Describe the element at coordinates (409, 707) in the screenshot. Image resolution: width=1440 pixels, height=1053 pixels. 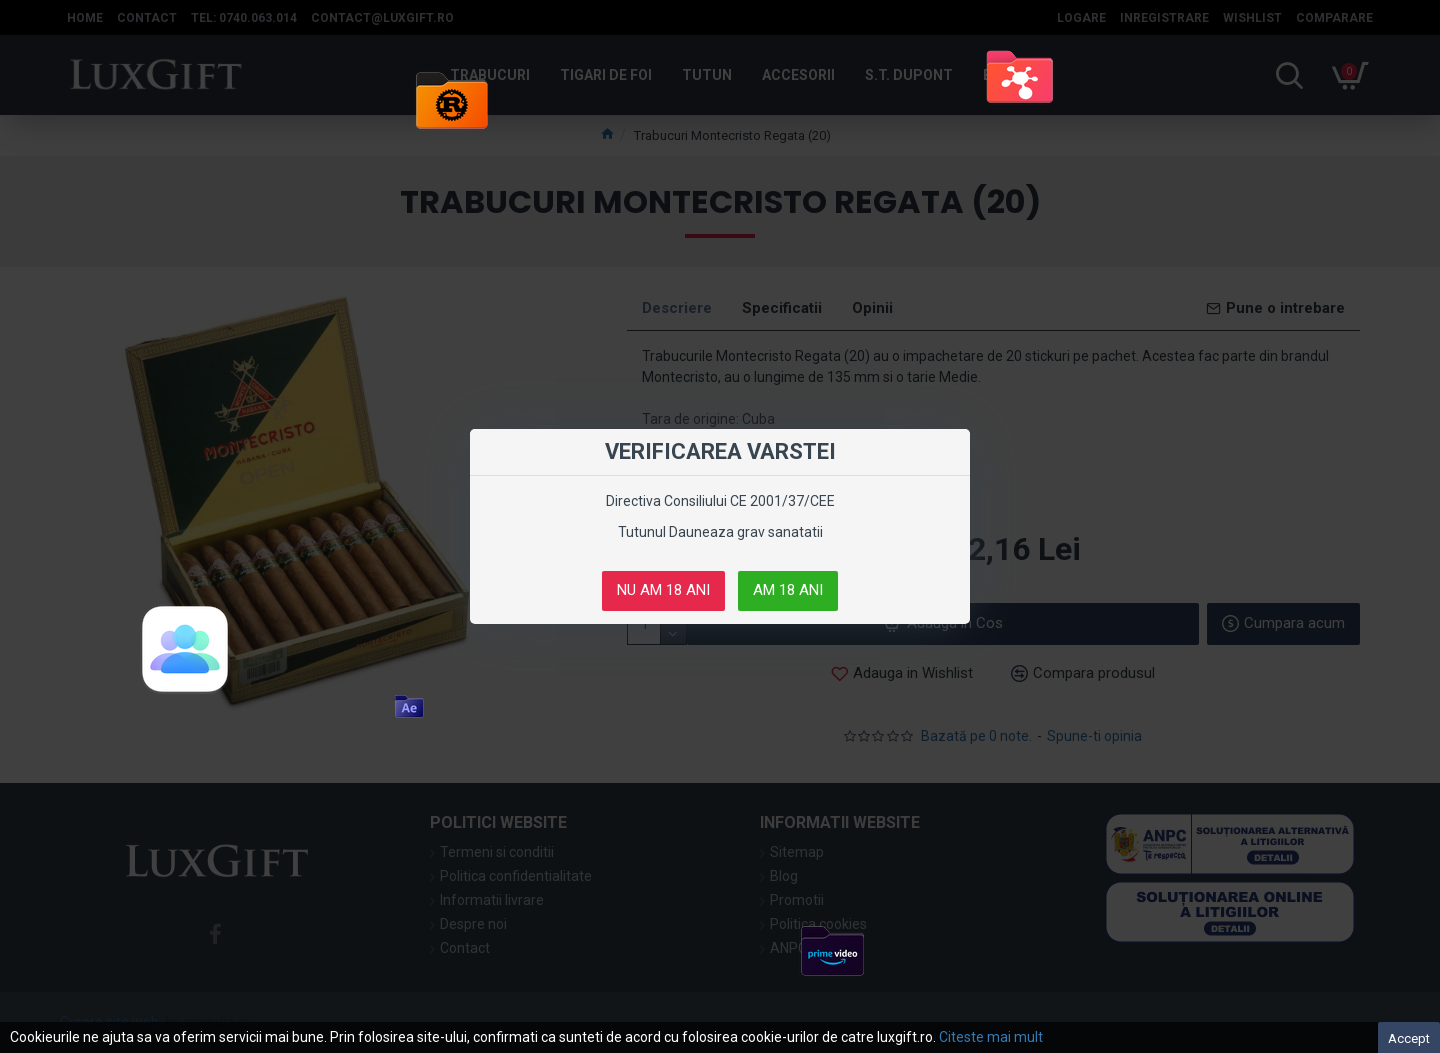
I see `folder containing Adobe After Effects project files` at that location.